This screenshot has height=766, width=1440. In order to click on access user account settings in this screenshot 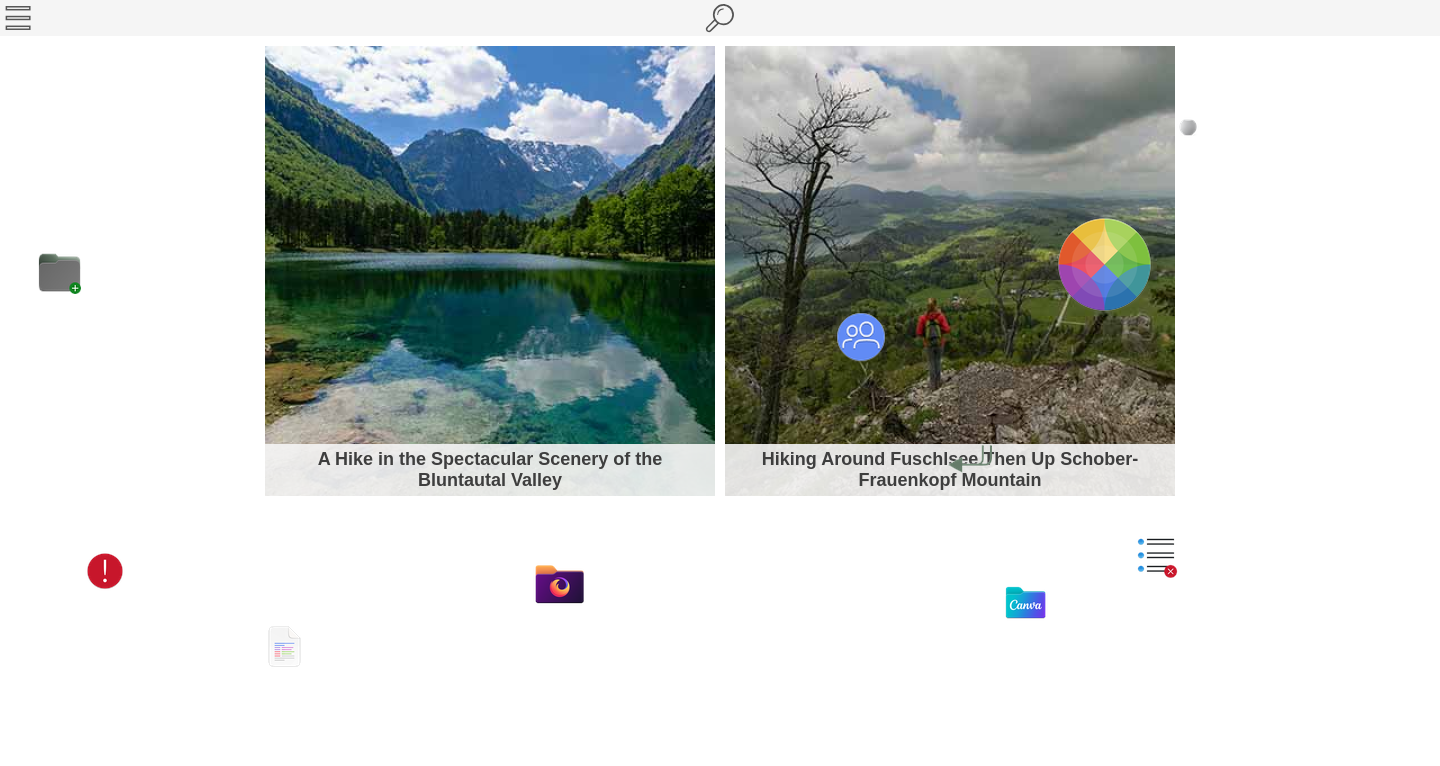, I will do `click(861, 337)`.